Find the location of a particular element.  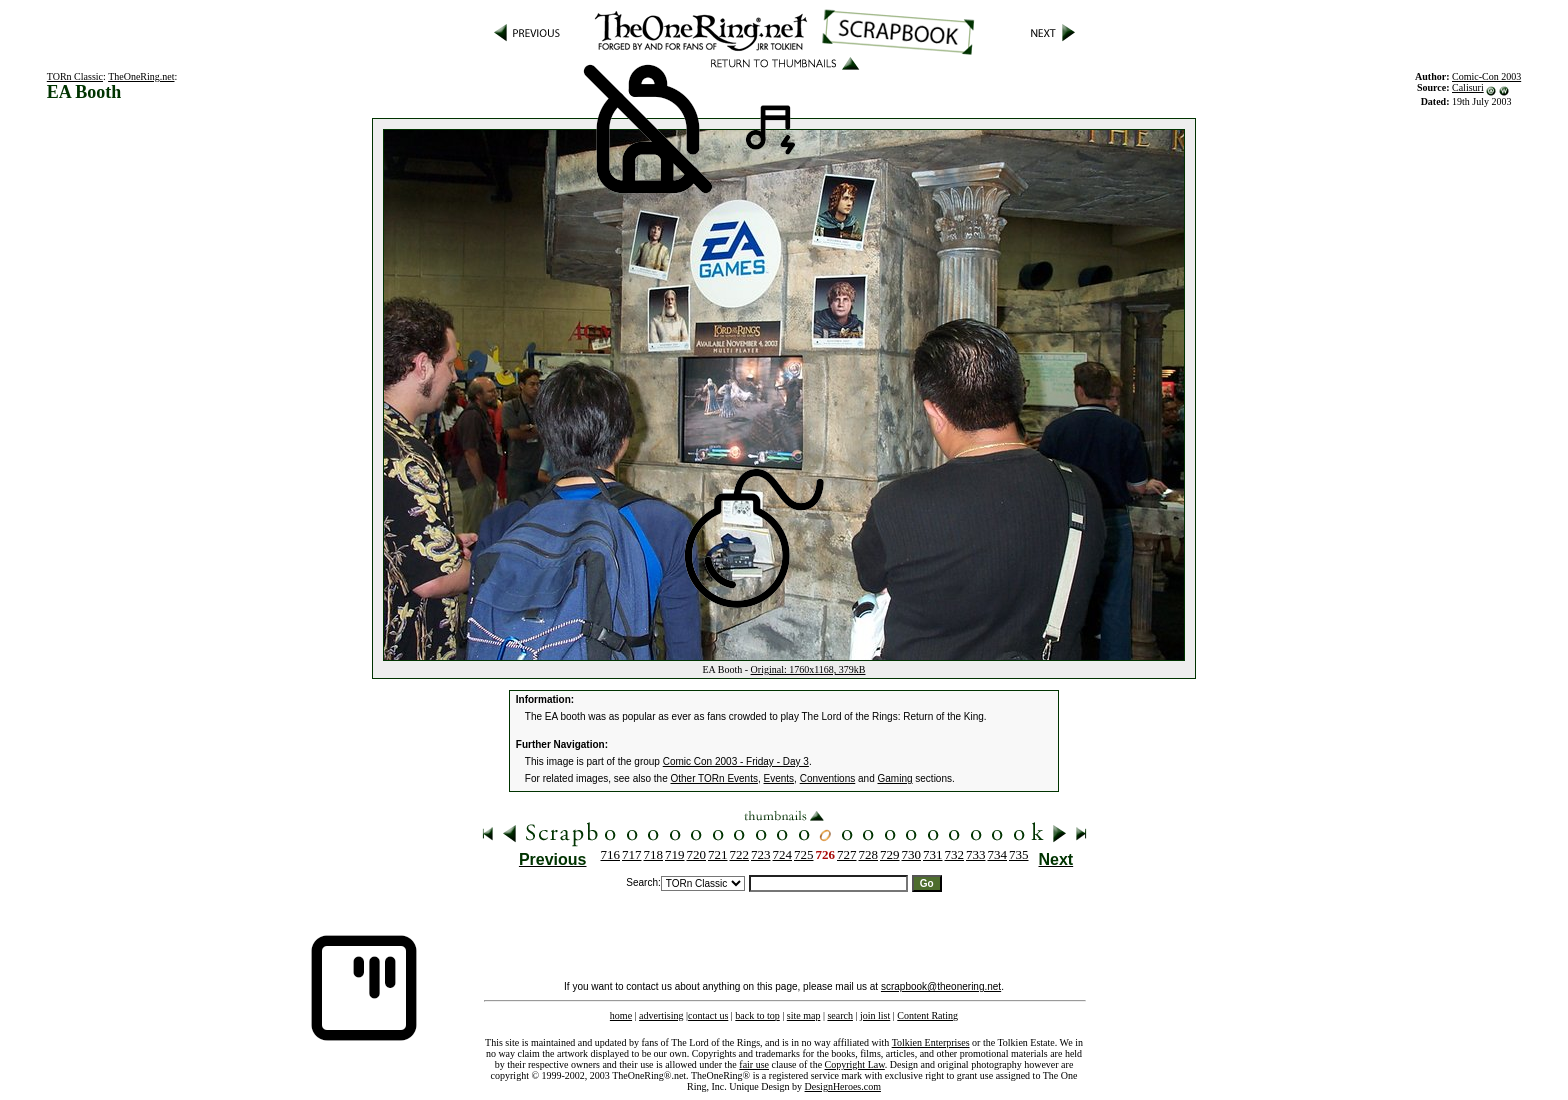

quick download or flash access to music is located at coordinates (770, 127).